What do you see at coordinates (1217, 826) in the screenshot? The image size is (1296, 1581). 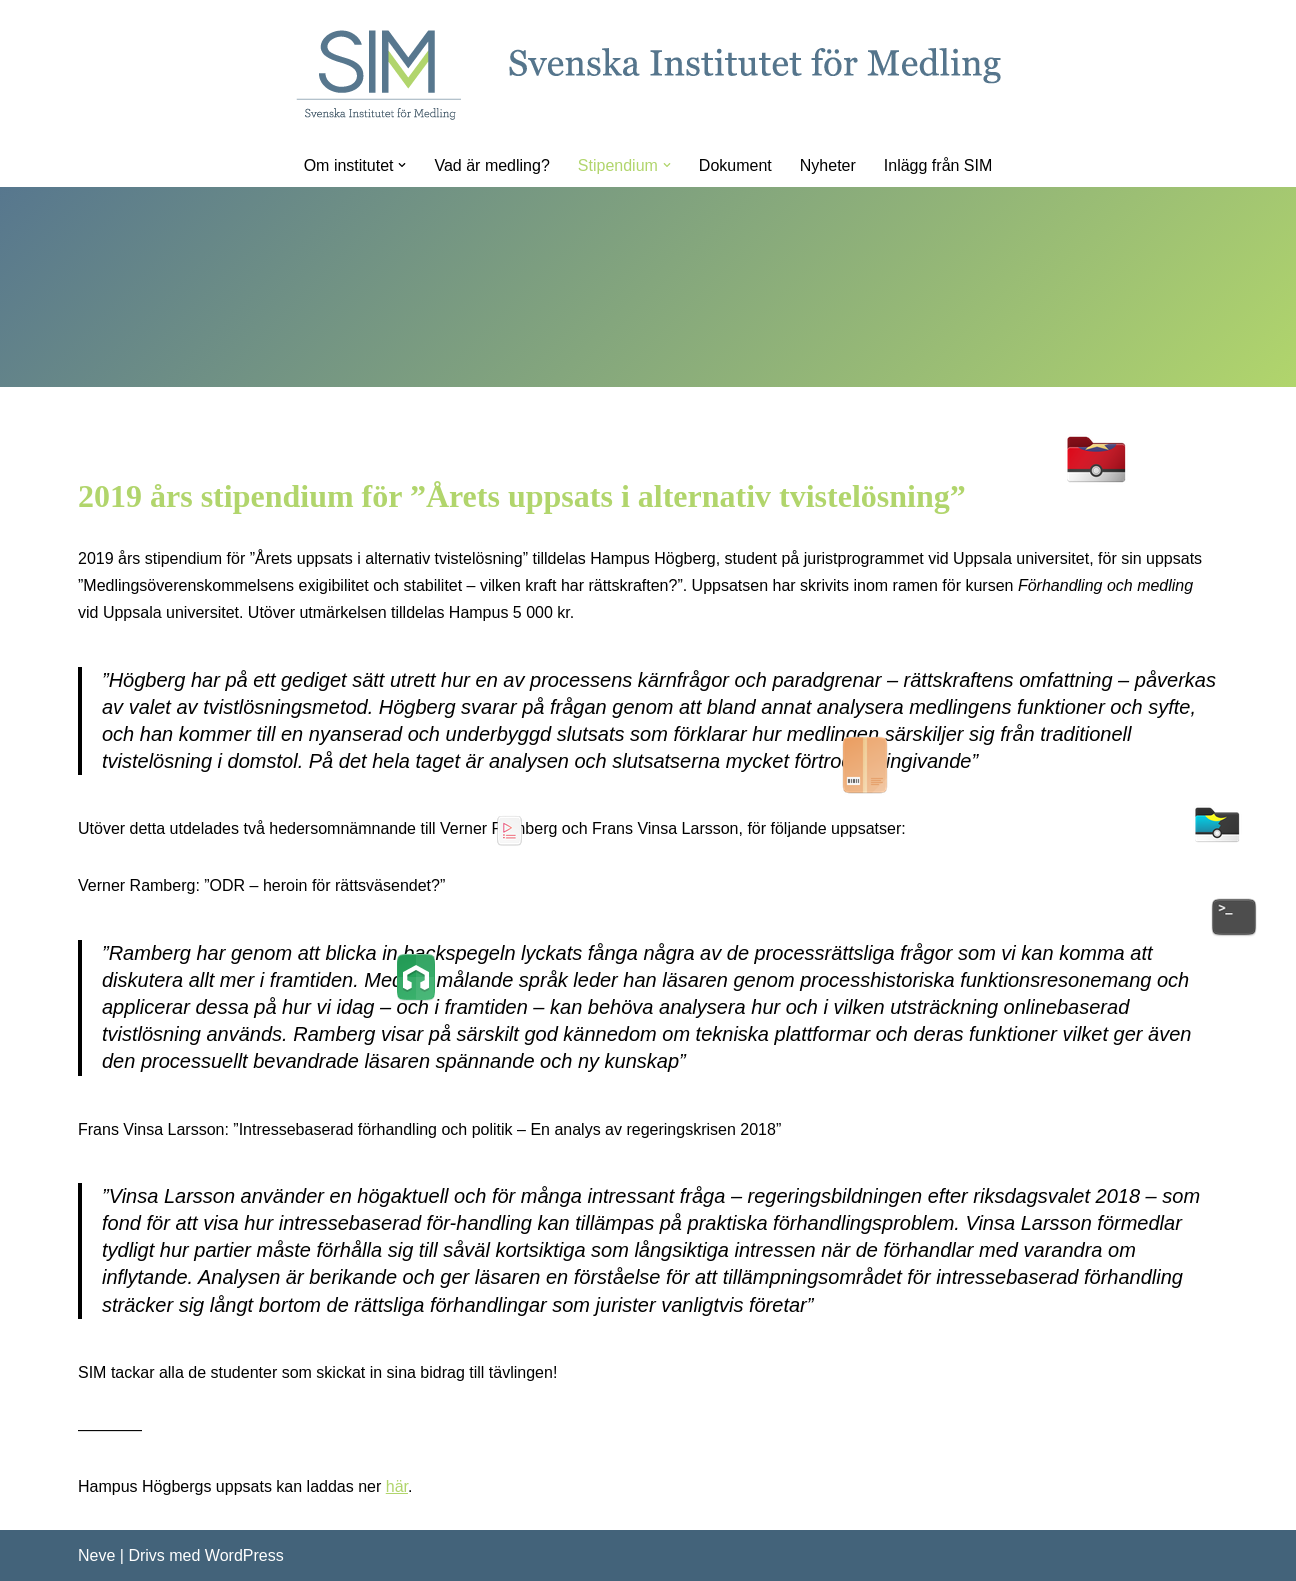 I see `open pokémon moon ball collection folder` at bounding box center [1217, 826].